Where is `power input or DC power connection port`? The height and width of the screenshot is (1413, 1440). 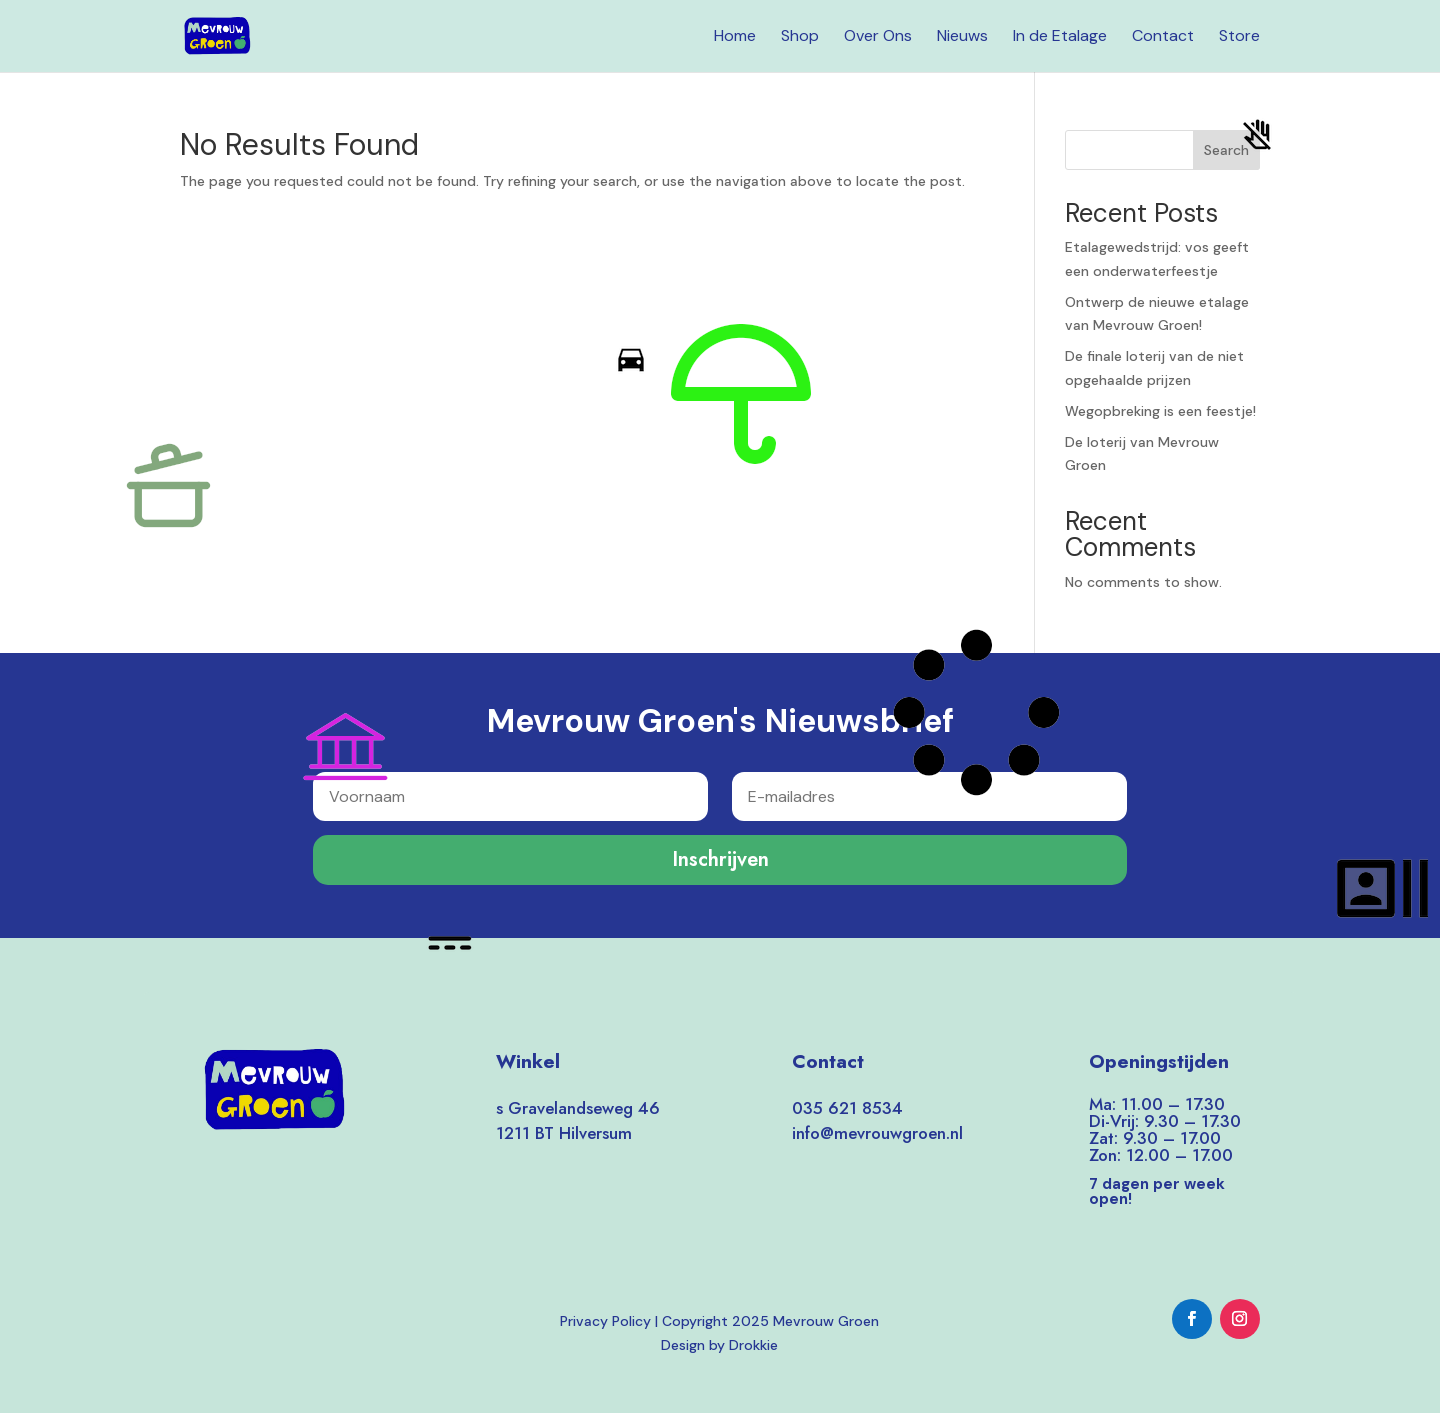
power input or DC power connection port is located at coordinates (451, 943).